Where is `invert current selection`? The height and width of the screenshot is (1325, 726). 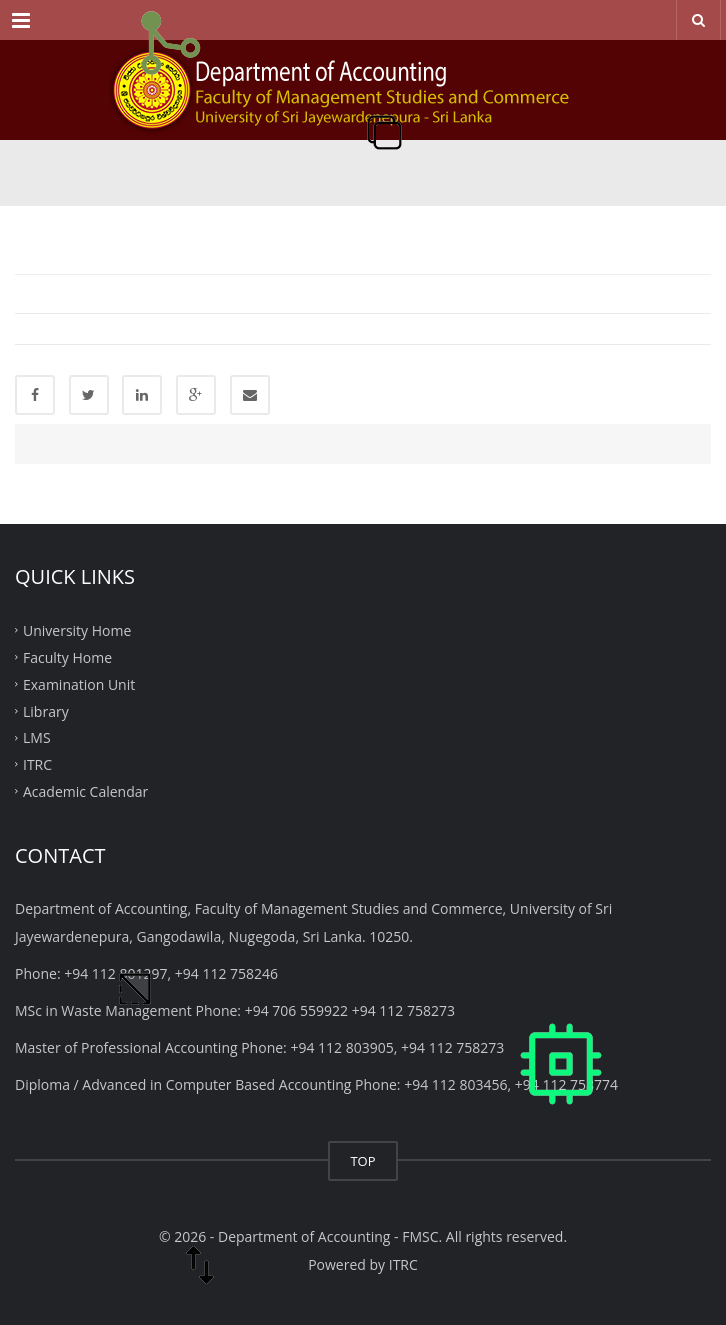 invert current selection is located at coordinates (135, 989).